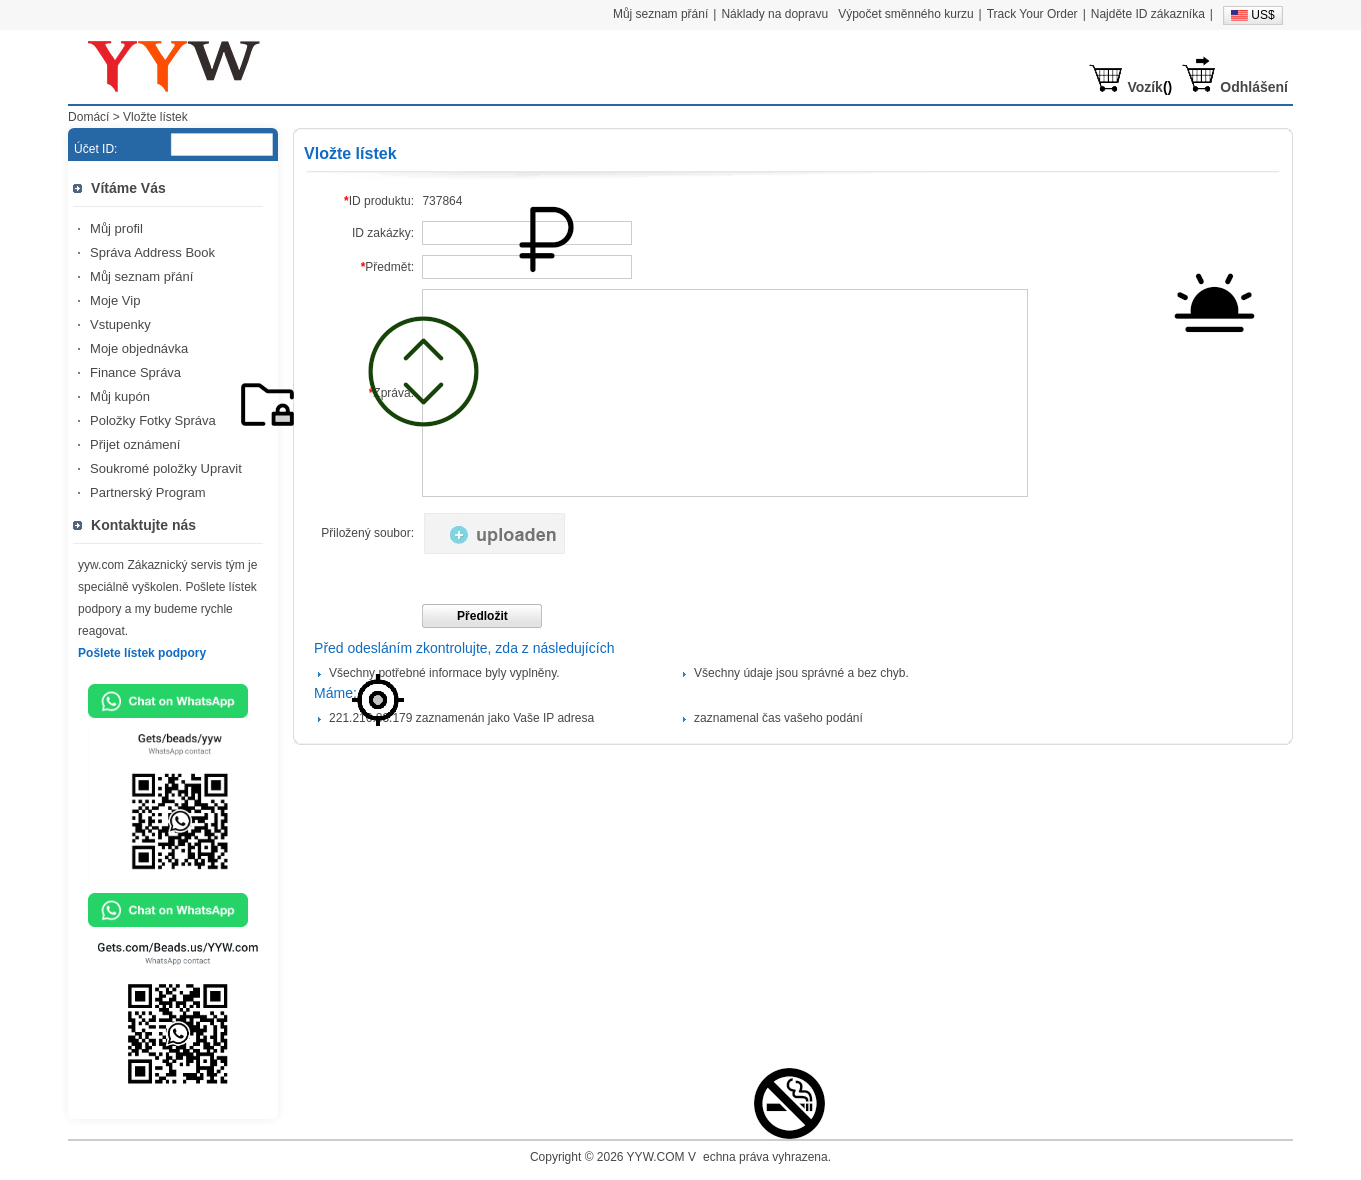 This screenshot has width=1361, height=1180. What do you see at coordinates (546, 239) in the screenshot?
I see `view prices in russian rubles` at bounding box center [546, 239].